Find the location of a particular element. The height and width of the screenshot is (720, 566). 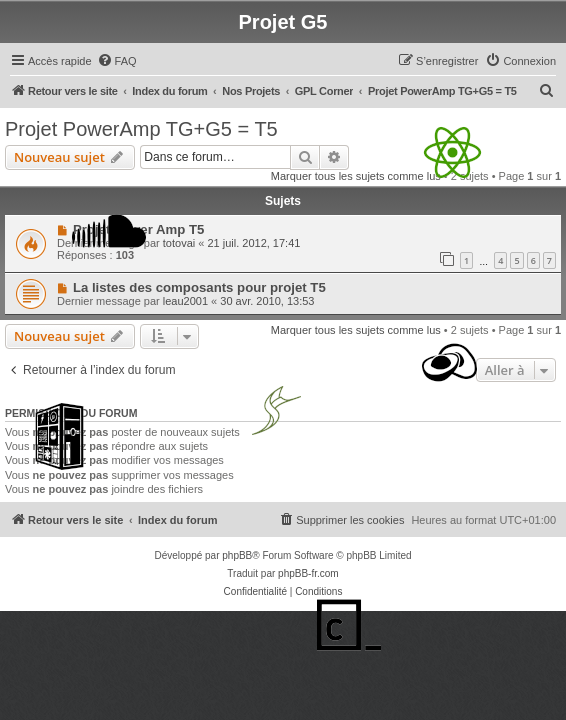

open SoundCloud app is located at coordinates (109, 231).